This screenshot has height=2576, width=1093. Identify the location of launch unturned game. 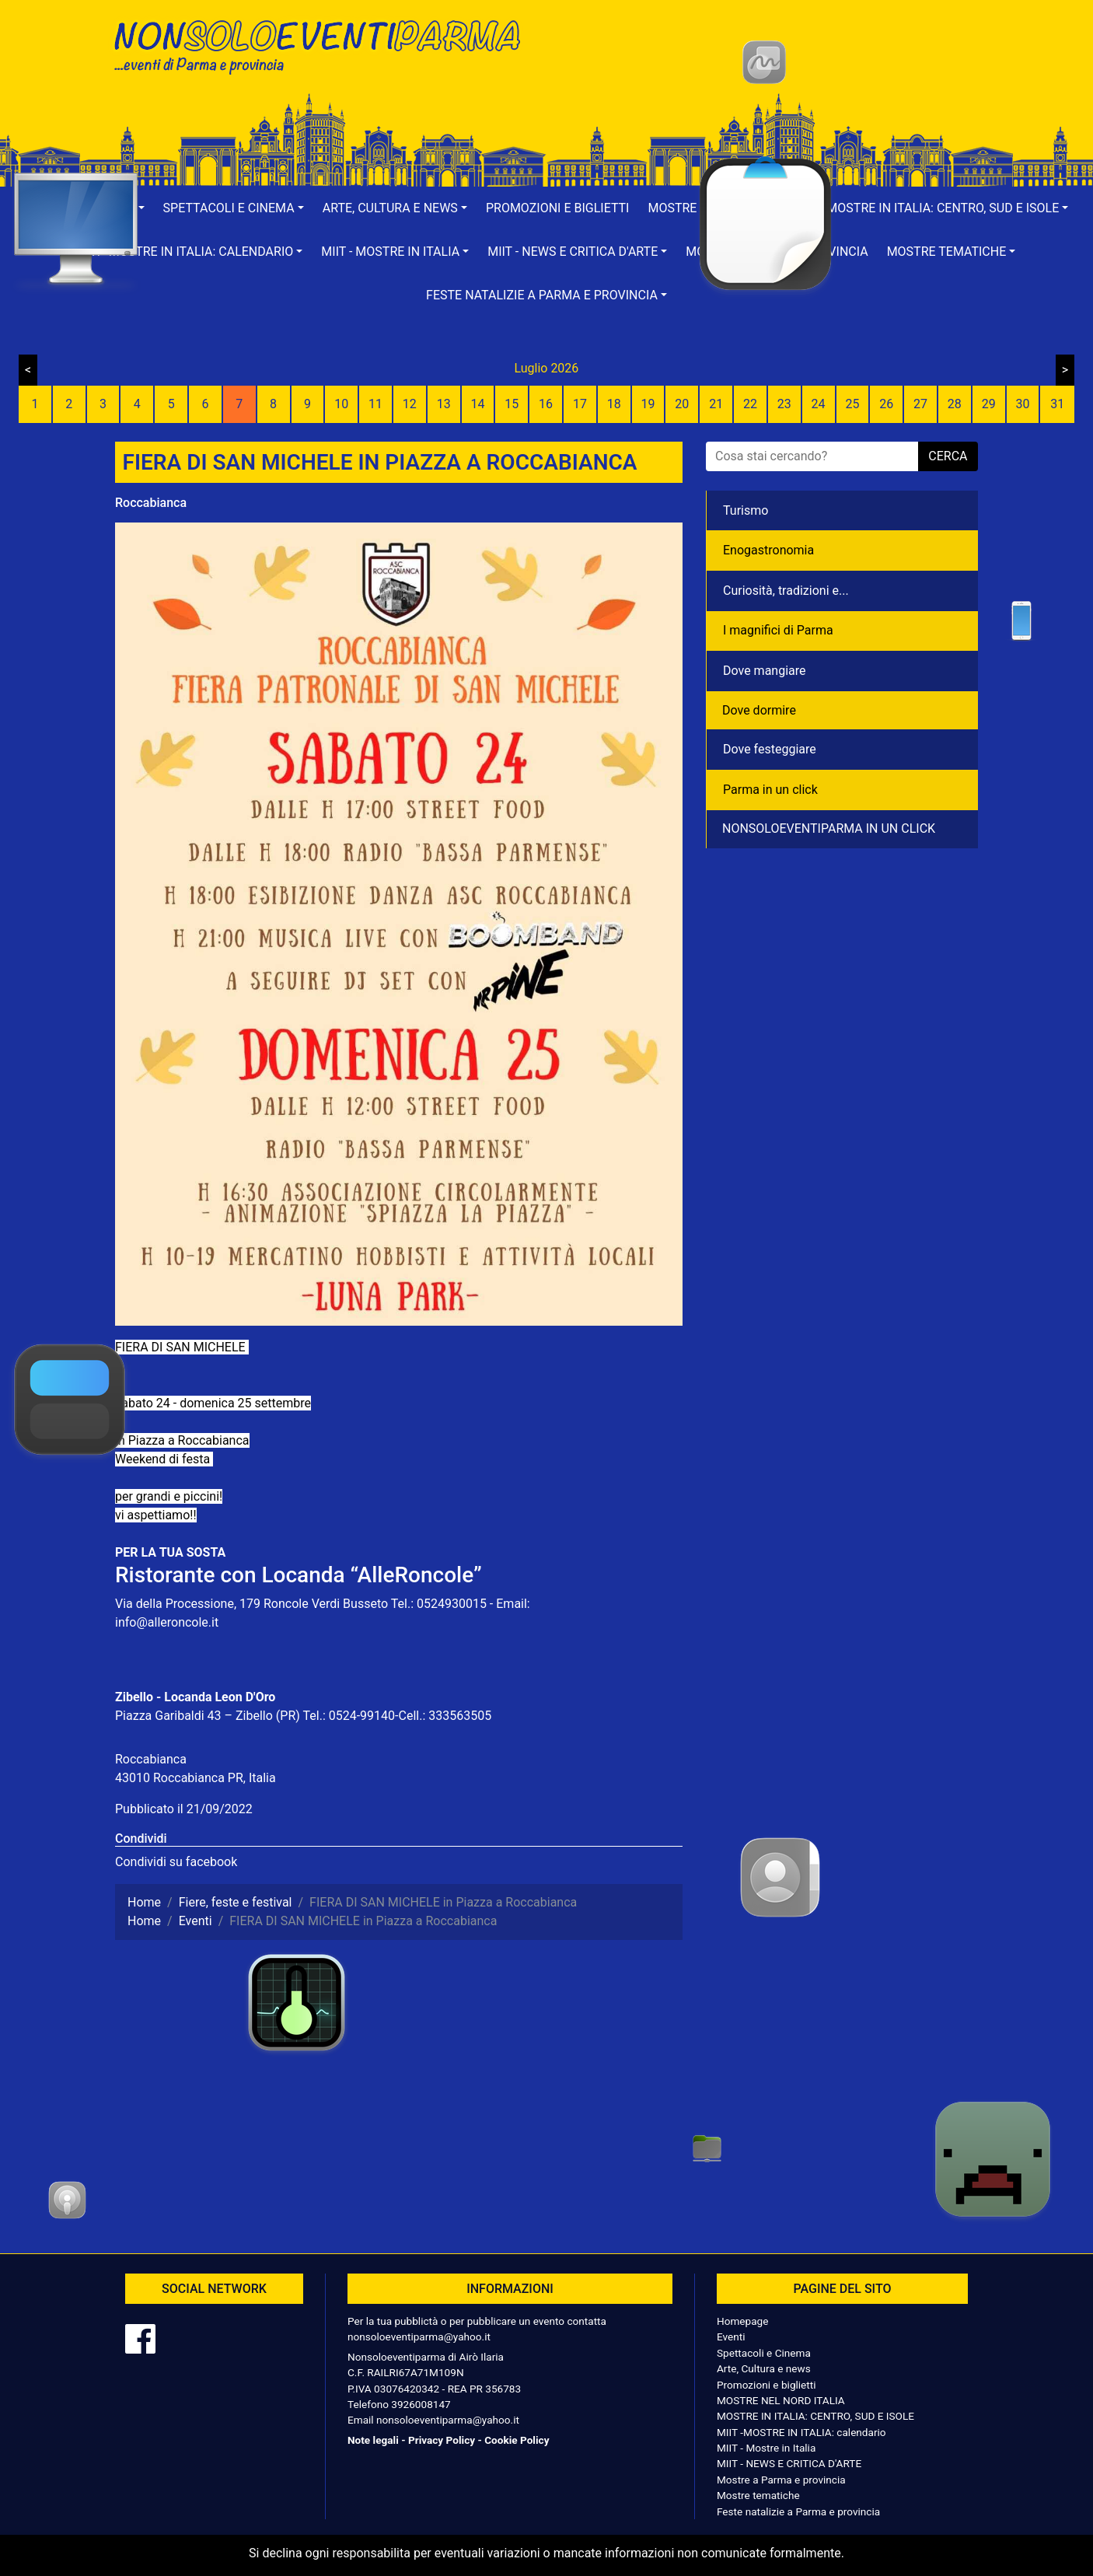
(993, 2159).